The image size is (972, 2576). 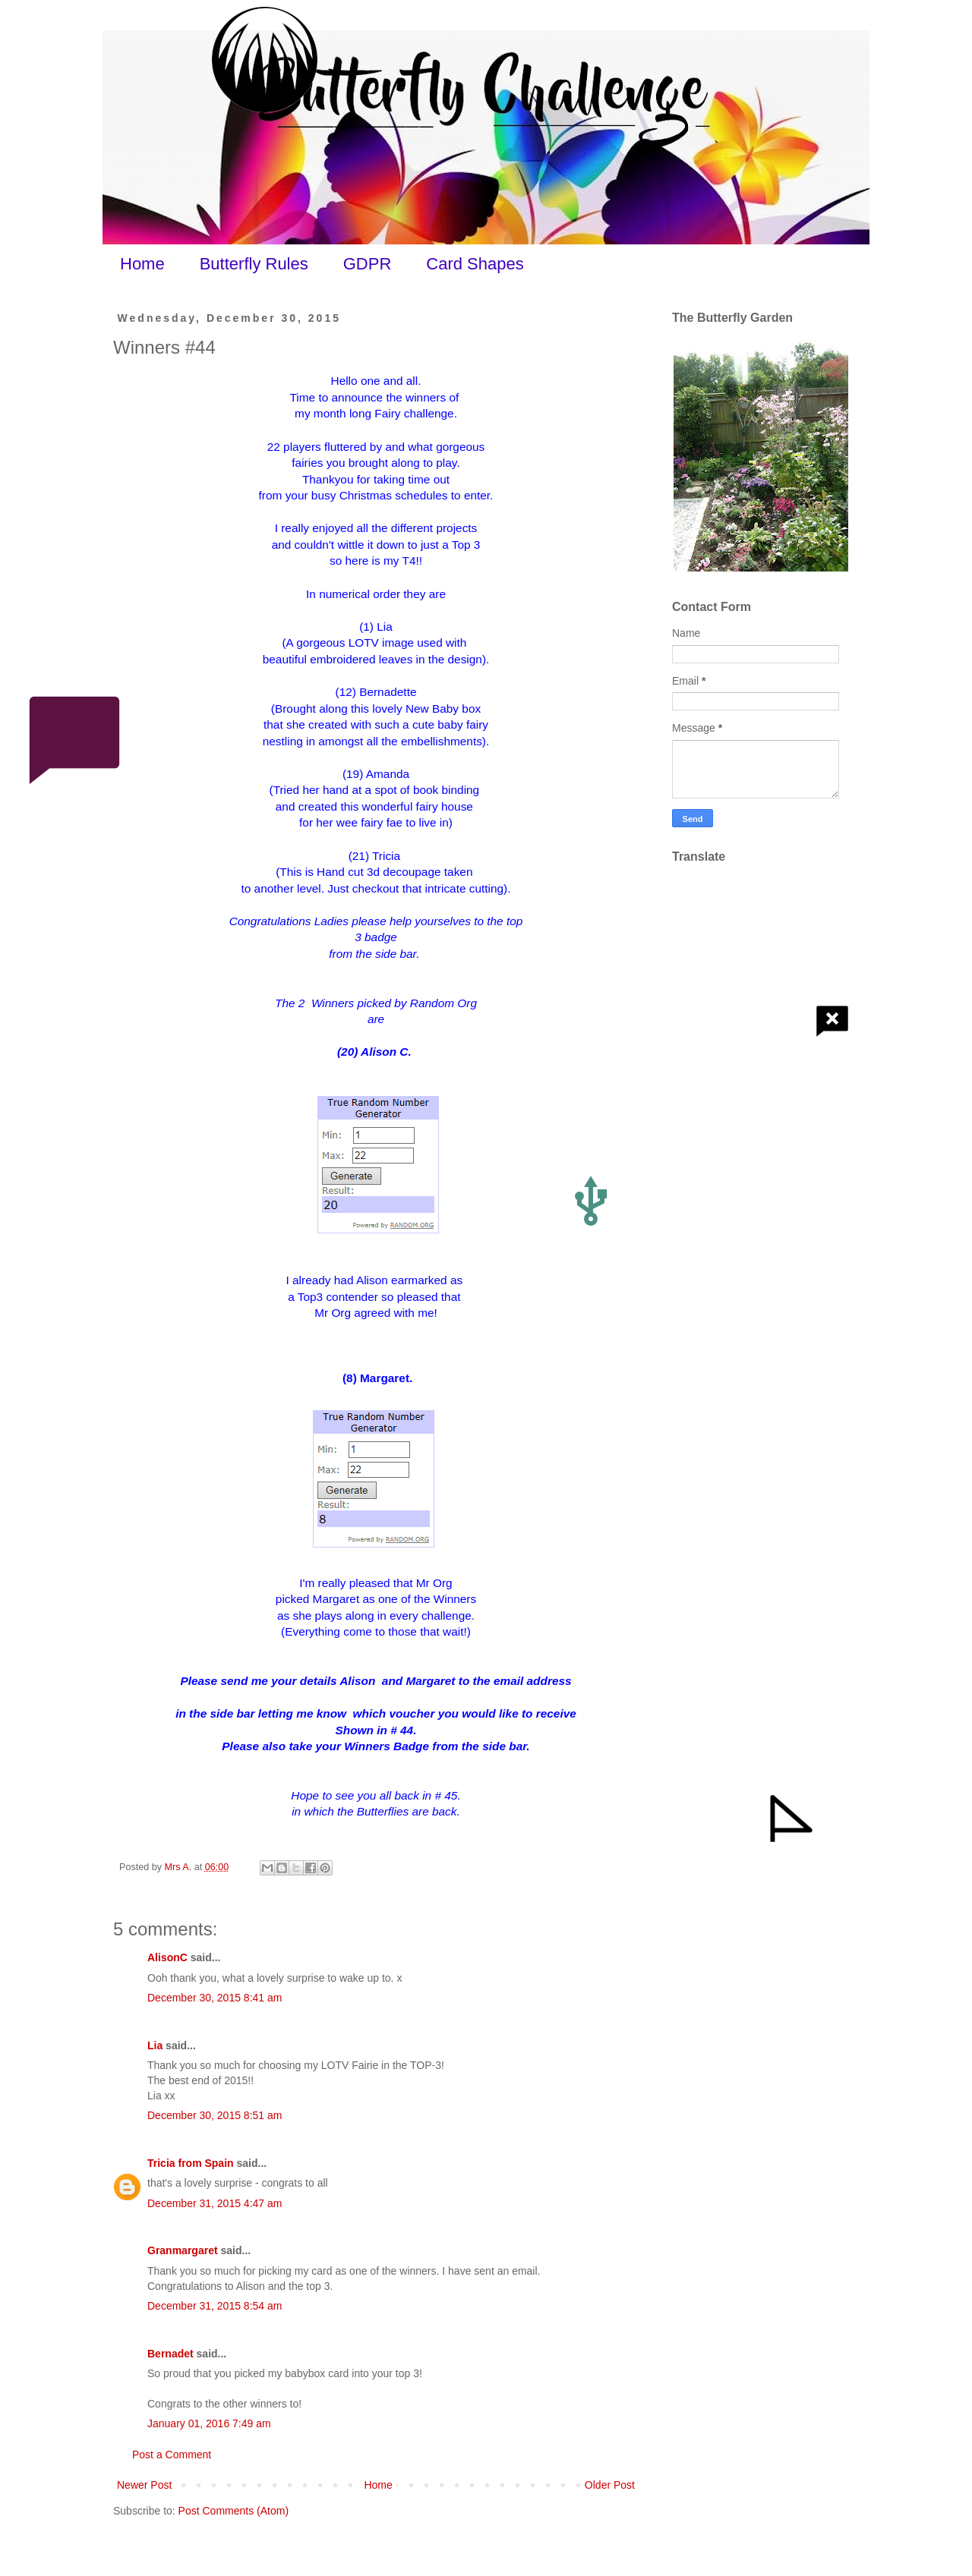 What do you see at coordinates (832, 1020) in the screenshot?
I see `delete a conversation` at bounding box center [832, 1020].